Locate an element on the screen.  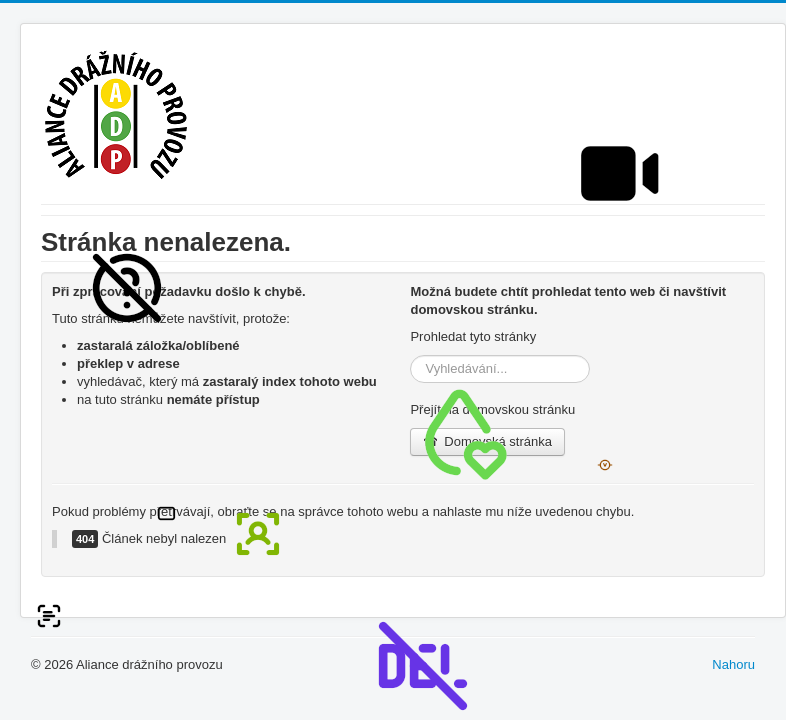
switch to landscape orientation is located at coordinates (166, 513).